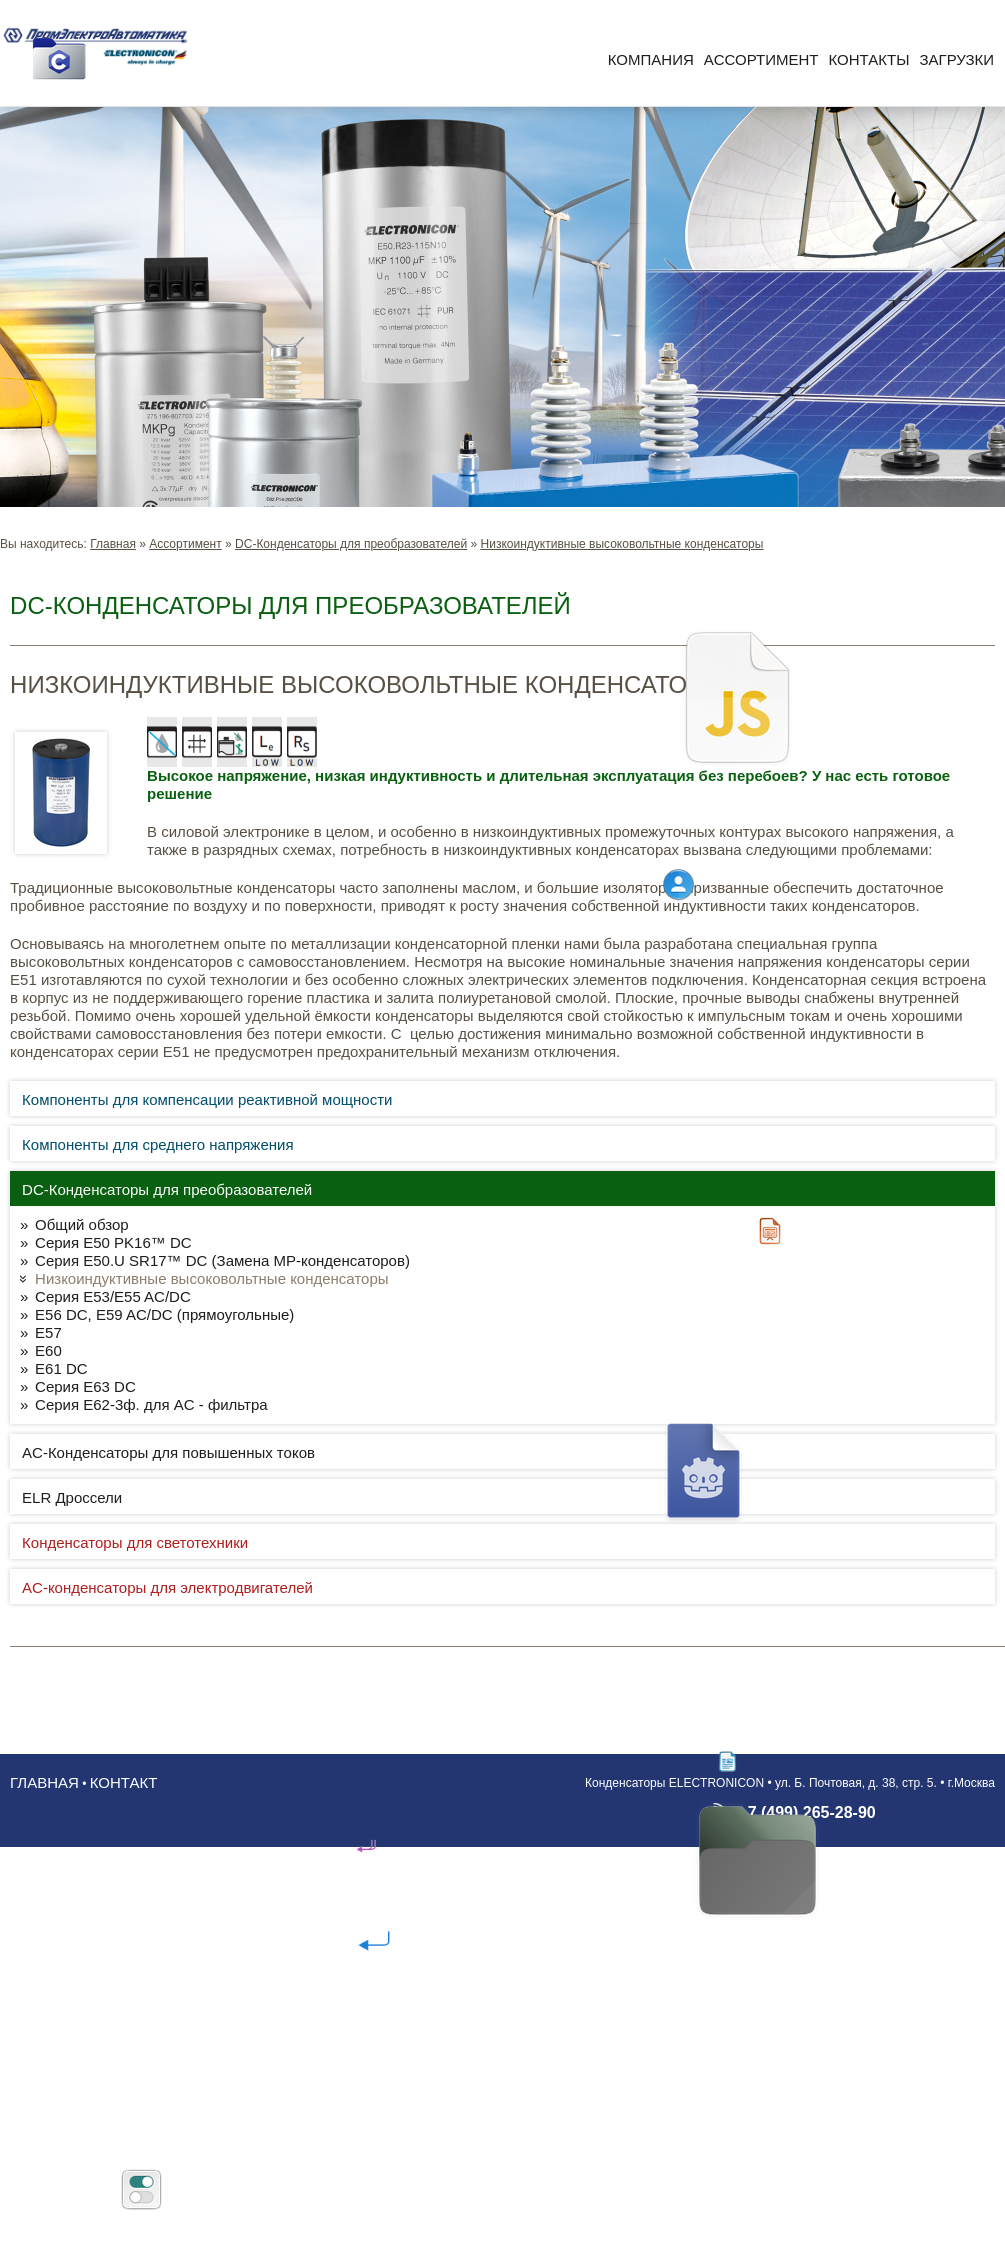 The image size is (1005, 2243). I want to click on open system tweaks or settings customization, so click(141, 2189).